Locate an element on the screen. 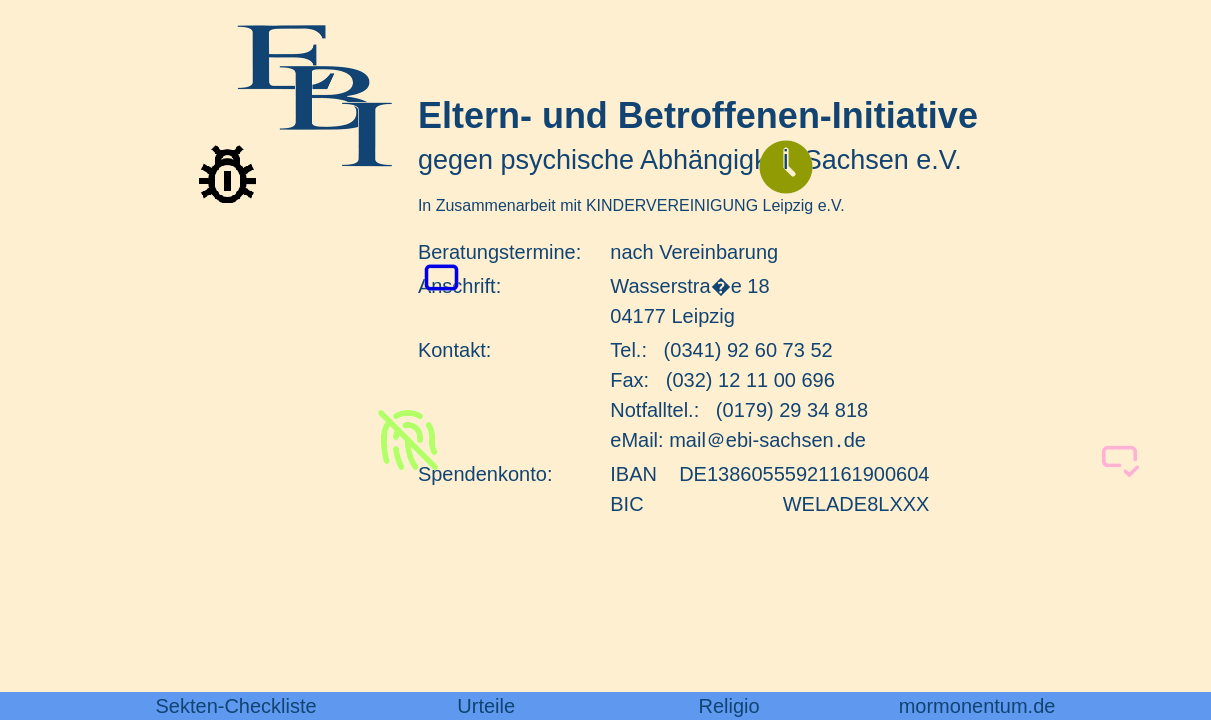  crop image to 7:5 aspect ratio is located at coordinates (441, 277).